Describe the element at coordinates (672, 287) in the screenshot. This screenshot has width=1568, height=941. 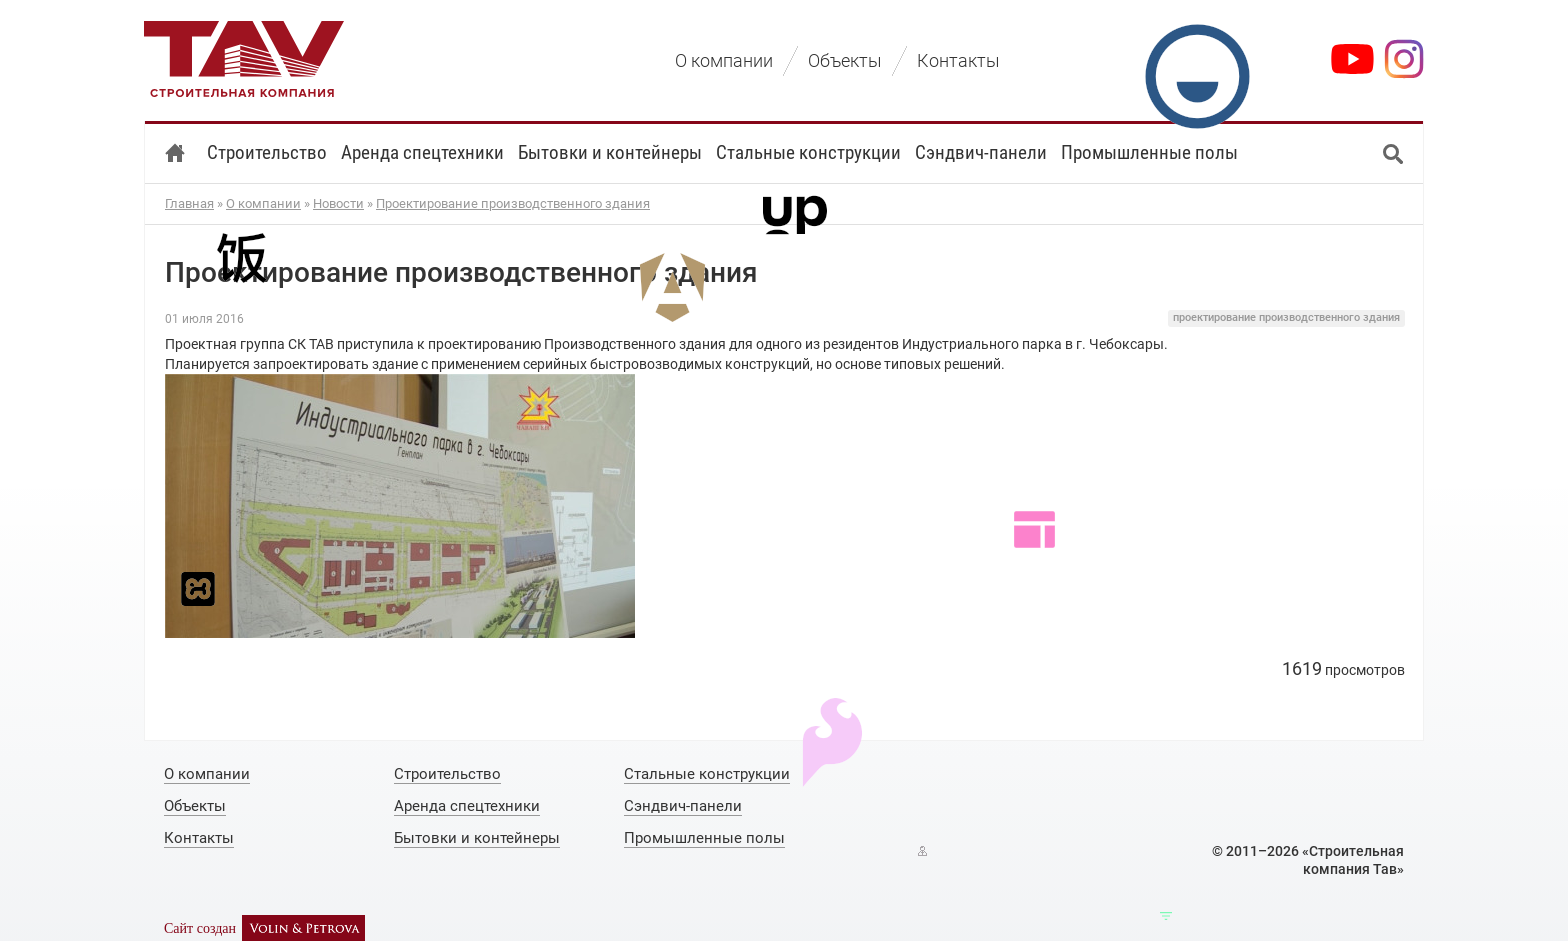
I see `indicates an Angular framework application` at that location.